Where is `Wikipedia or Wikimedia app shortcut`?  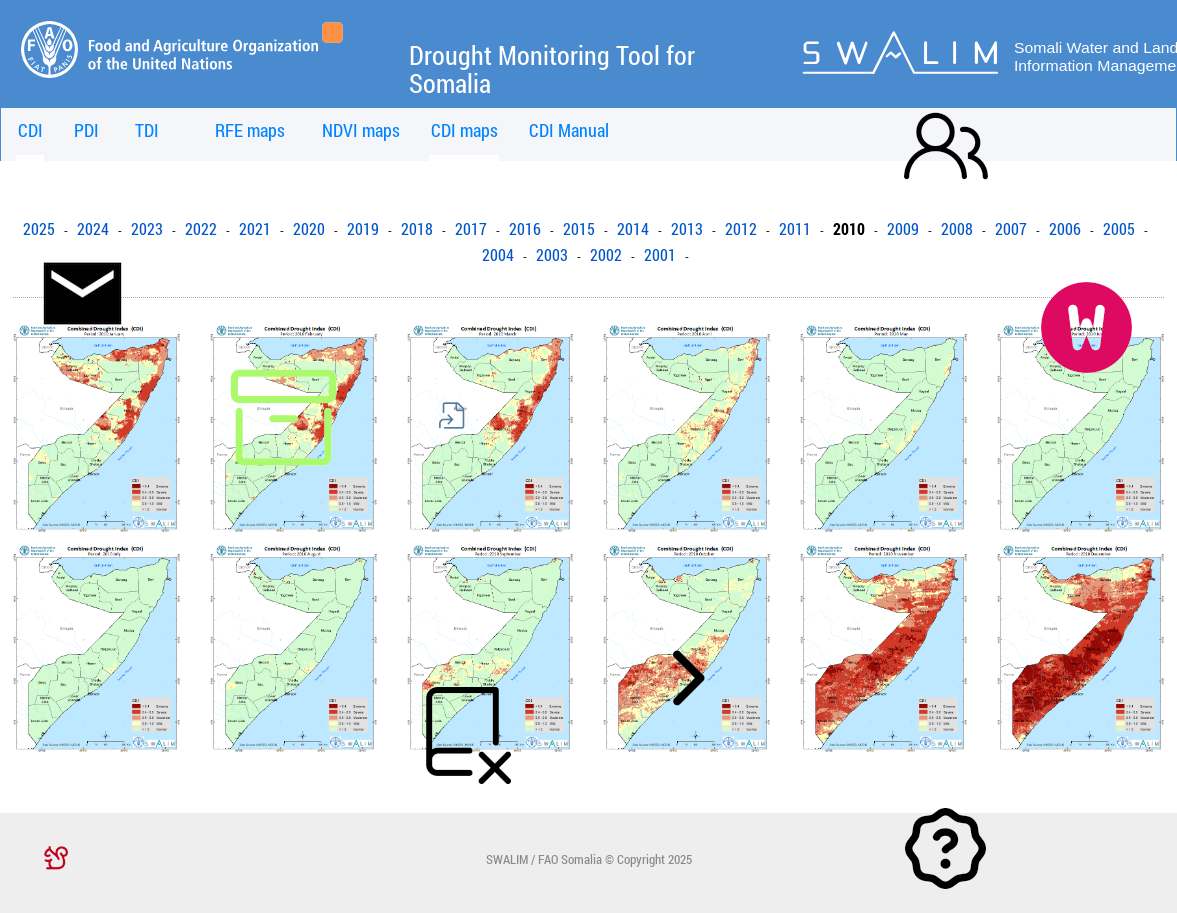
Wikipedia or Wikimedia app shortcut is located at coordinates (1086, 327).